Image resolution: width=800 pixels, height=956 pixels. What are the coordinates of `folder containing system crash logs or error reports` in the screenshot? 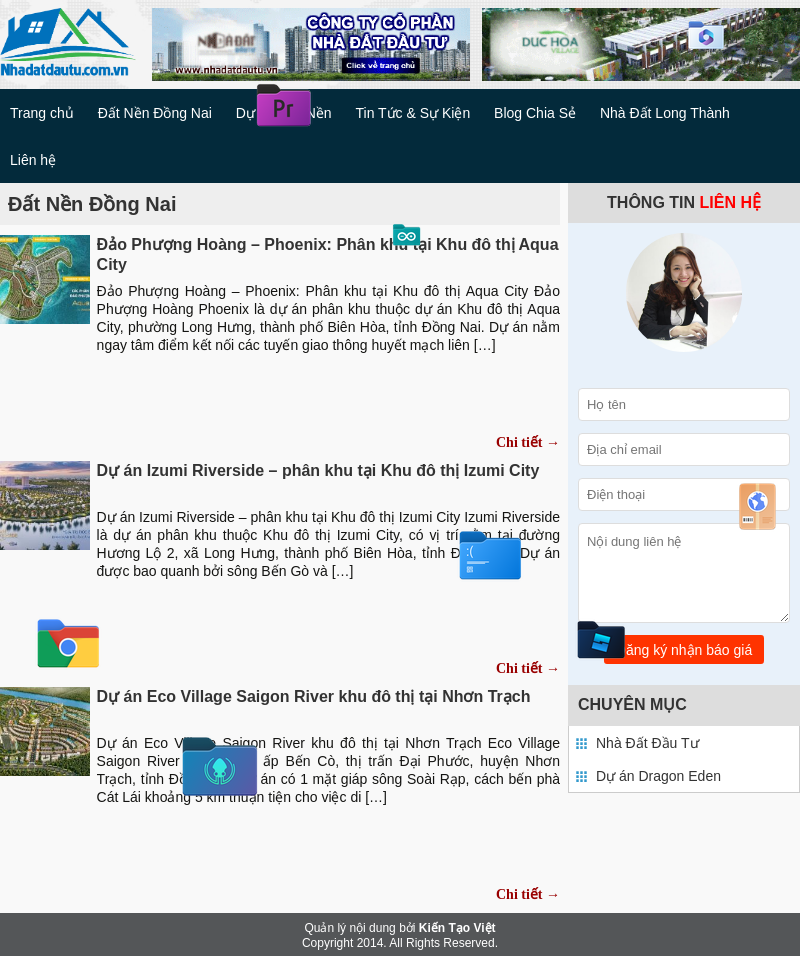 It's located at (490, 557).